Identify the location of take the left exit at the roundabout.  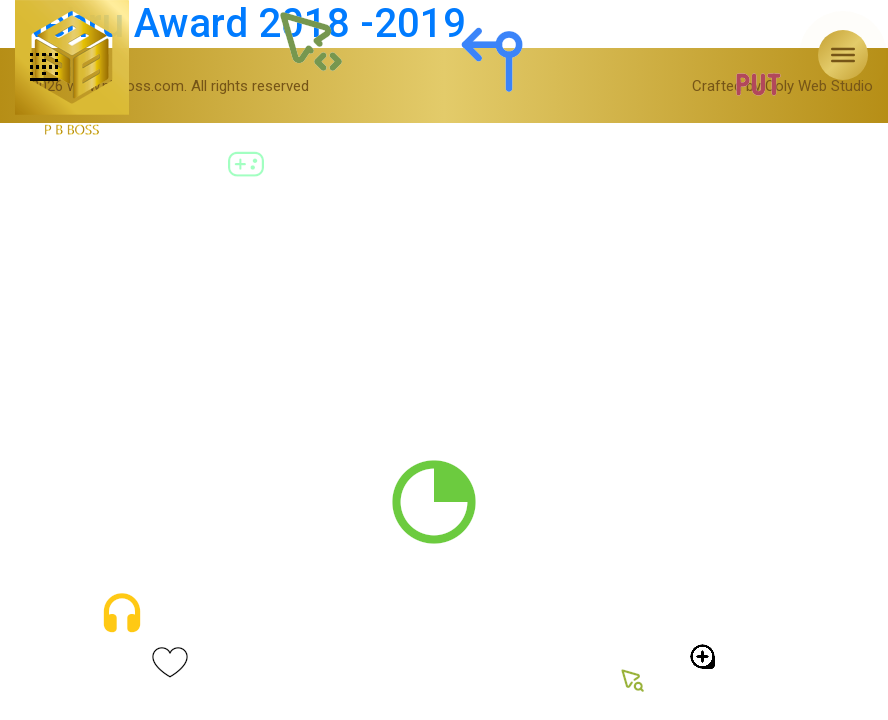
(495, 61).